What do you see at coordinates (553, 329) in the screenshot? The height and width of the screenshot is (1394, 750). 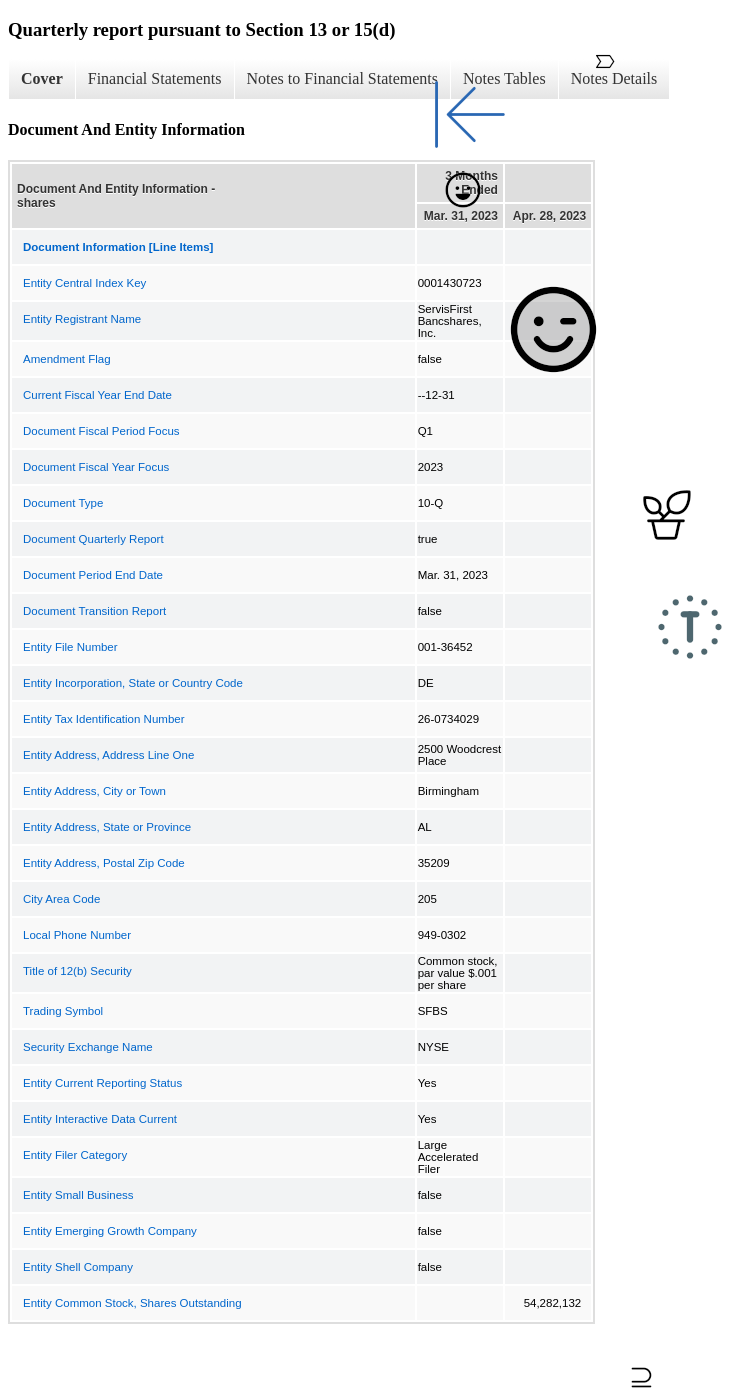 I see `insert a winking emoji or emoticon` at bounding box center [553, 329].